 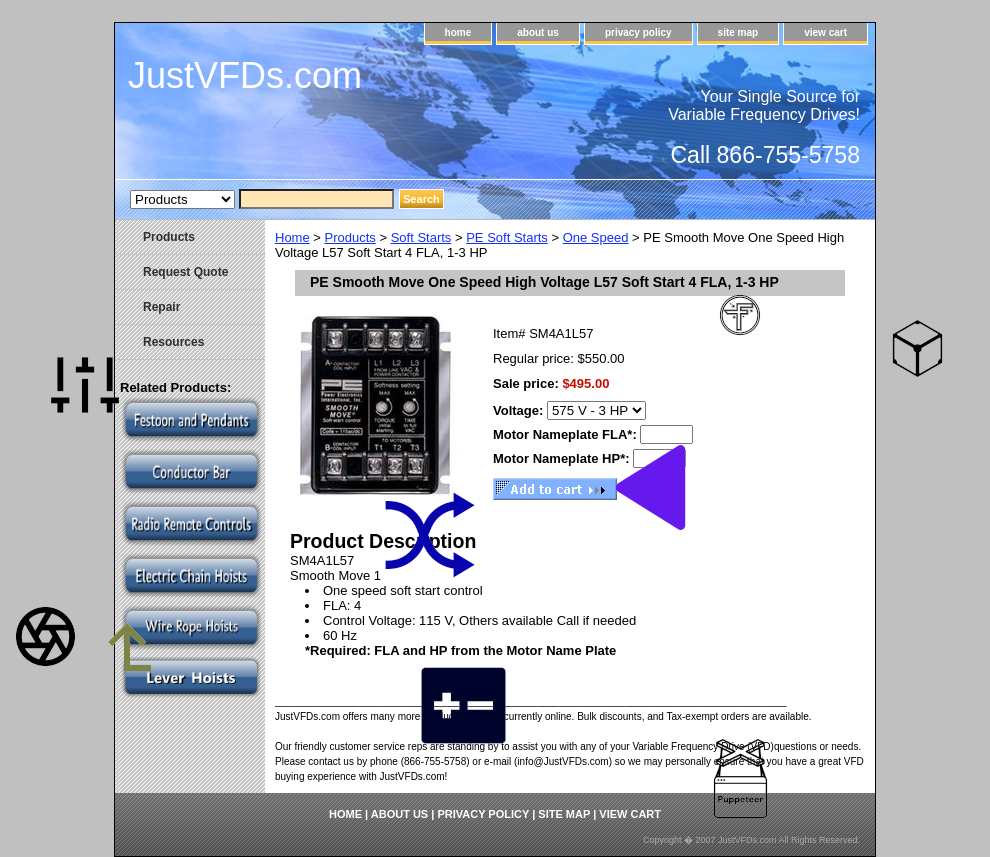 What do you see at coordinates (130, 650) in the screenshot?
I see `navigate back and up one level` at bounding box center [130, 650].